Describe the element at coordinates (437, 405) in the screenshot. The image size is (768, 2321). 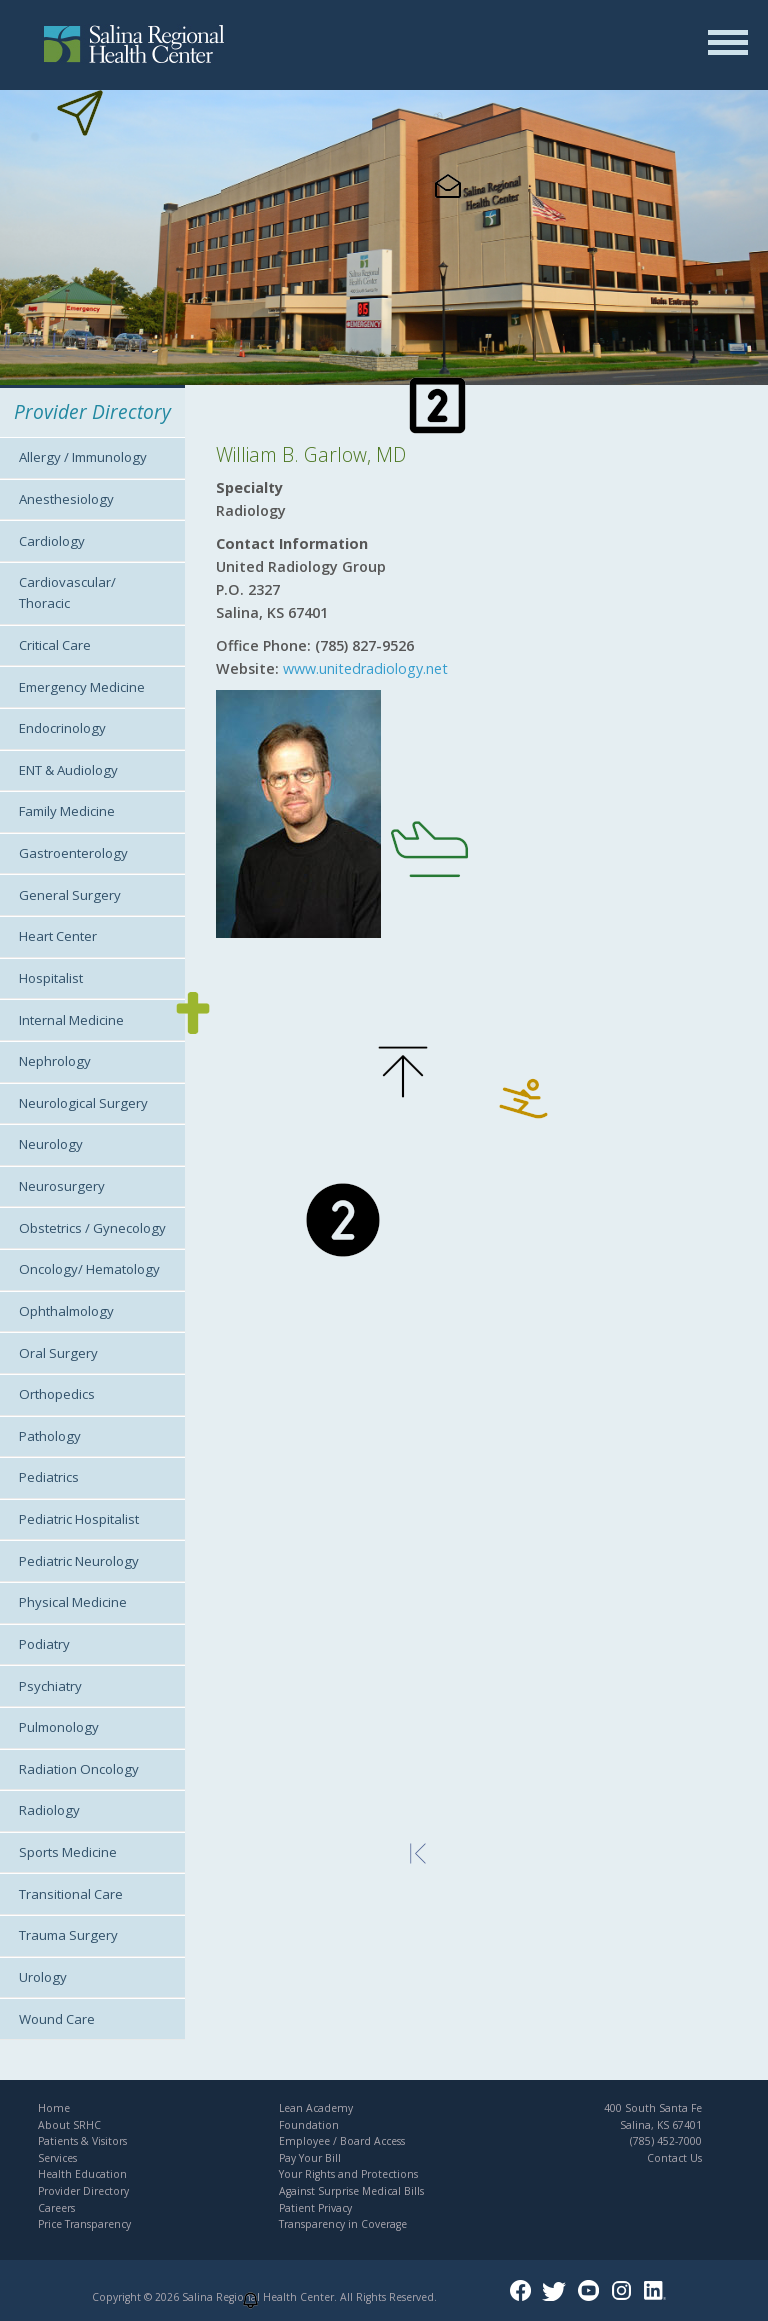
I see `indicates step two in a numbered sequence` at that location.